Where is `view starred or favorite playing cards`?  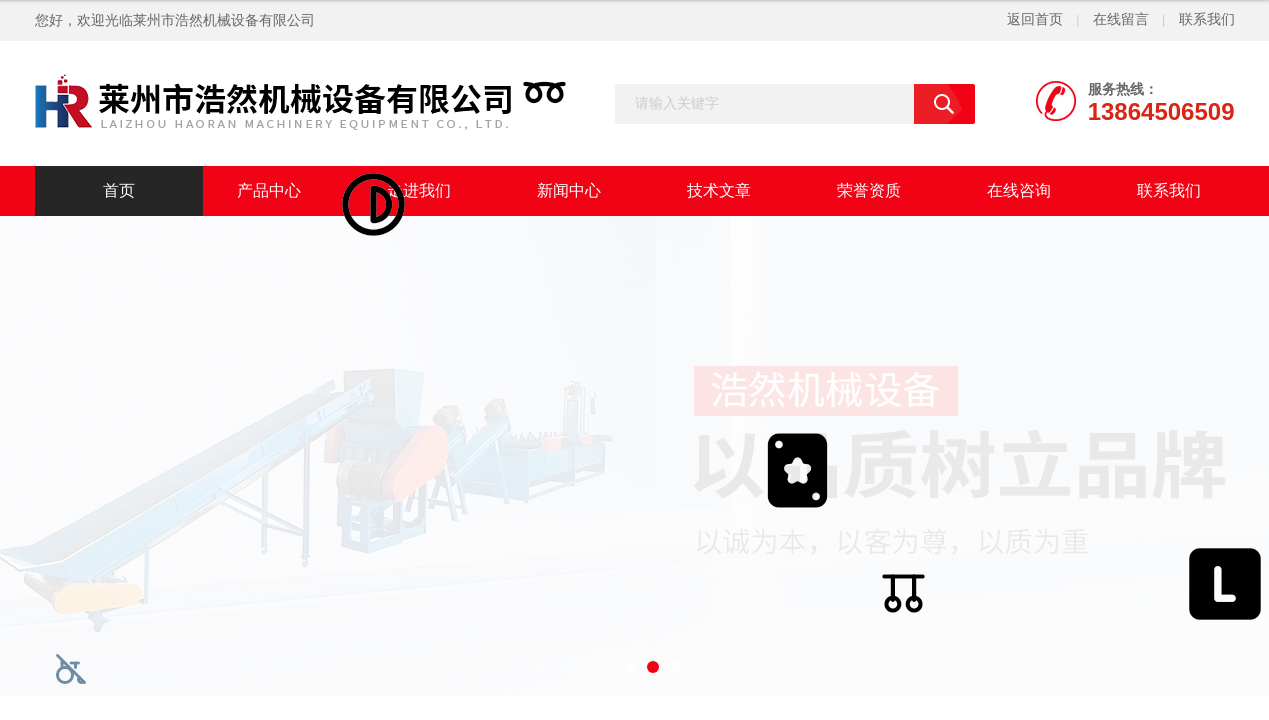
view starred or favorite playing cards is located at coordinates (797, 470).